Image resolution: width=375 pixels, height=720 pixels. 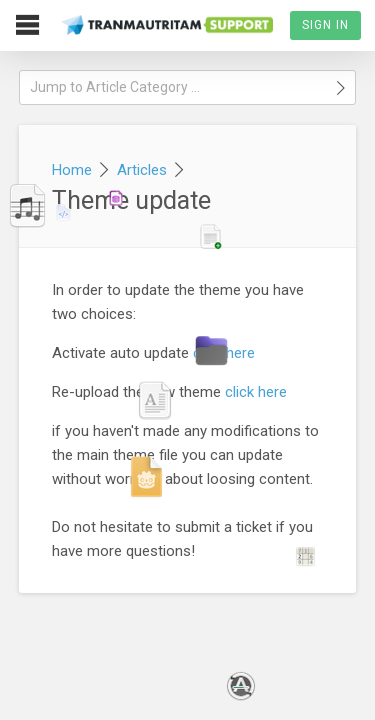 What do you see at coordinates (211, 350) in the screenshot?
I see `view contents of an open folder` at bounding box center [211, 350].